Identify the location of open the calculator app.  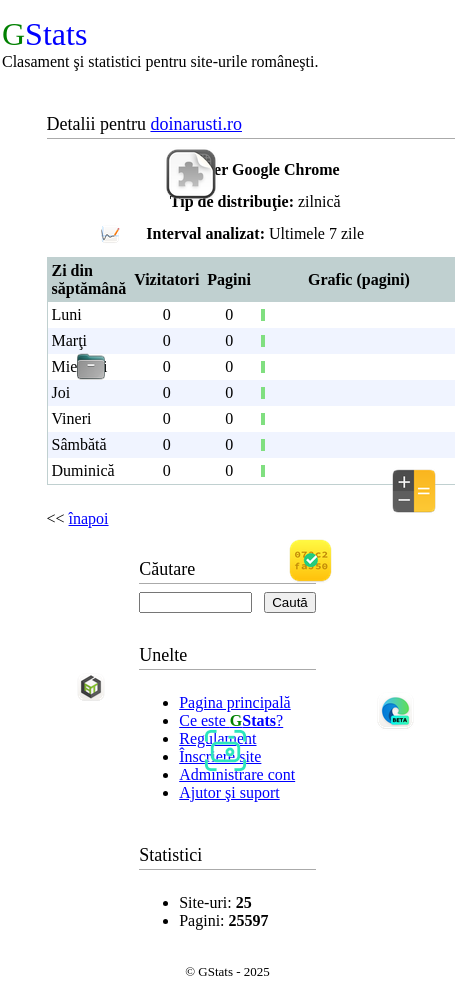
(414, 491).